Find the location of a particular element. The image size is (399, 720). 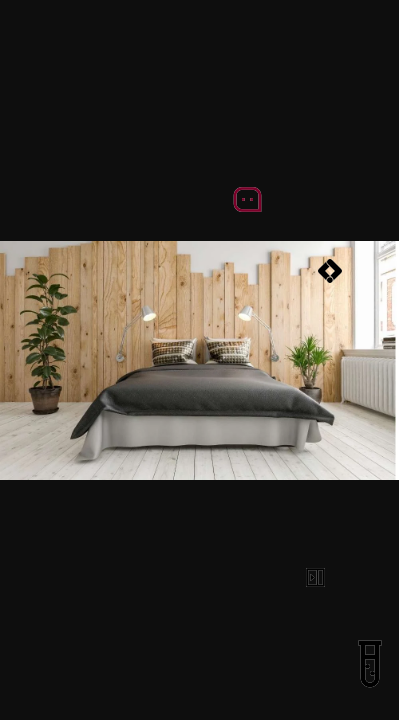

open messaging or chat is located at coordinates (247, 199).